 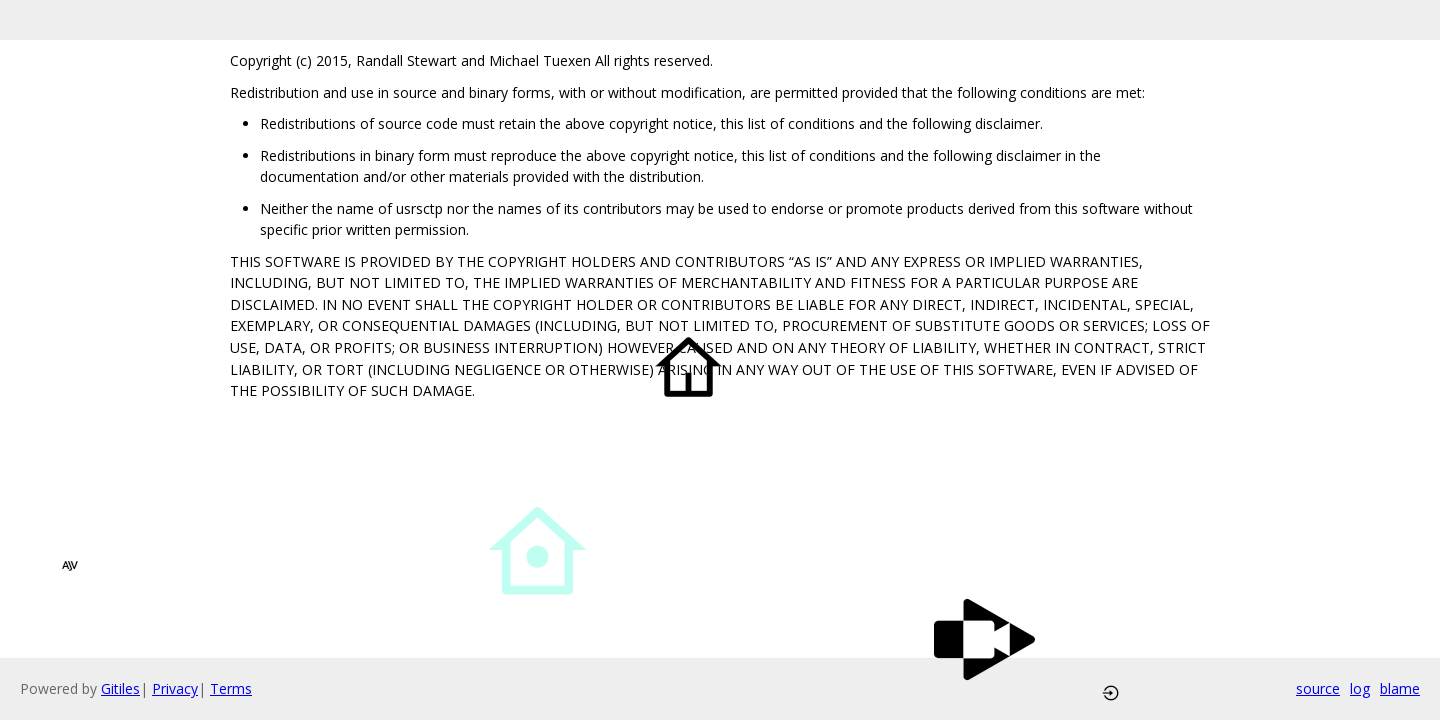 What do you see at coordinates (70, 566) in the screenshot?
I see `ajv json schema validator logo` at bounding box center [70, 566].